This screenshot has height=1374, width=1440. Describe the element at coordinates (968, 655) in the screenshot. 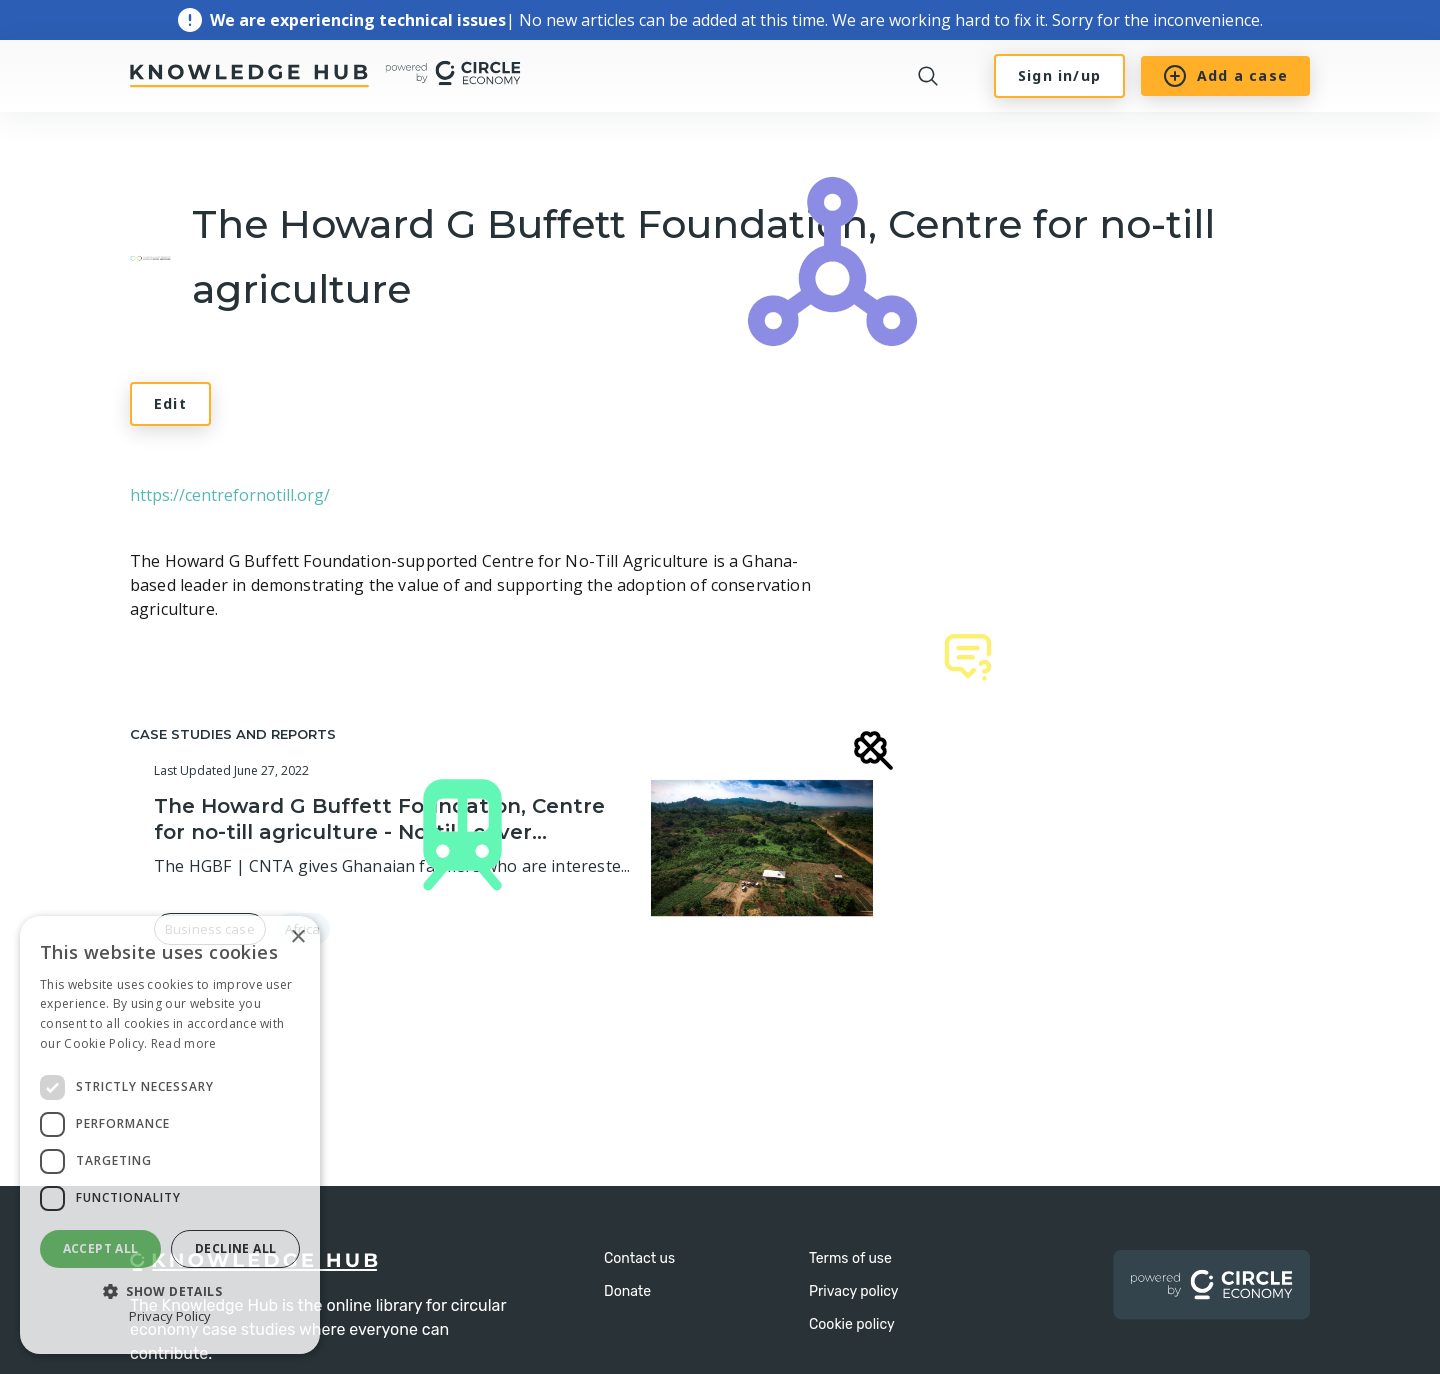

I see `access help or FAQ chat` at that location.